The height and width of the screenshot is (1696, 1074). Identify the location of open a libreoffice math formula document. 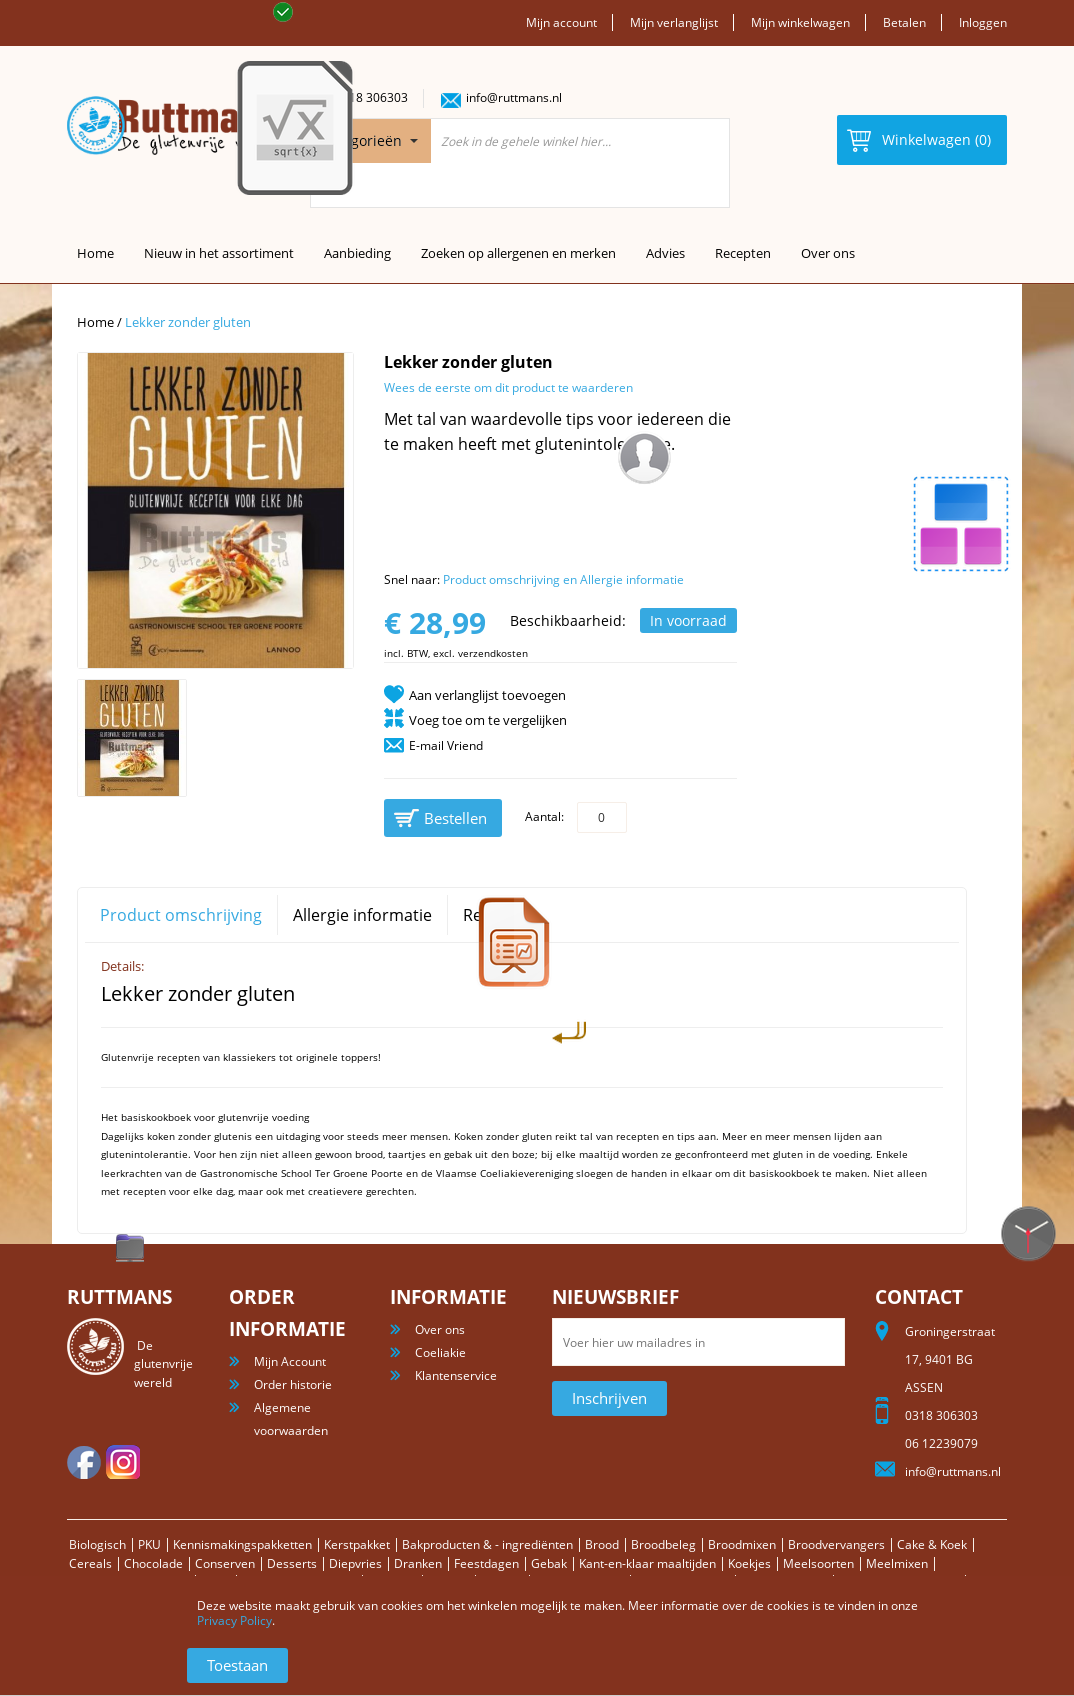
(295, 128).